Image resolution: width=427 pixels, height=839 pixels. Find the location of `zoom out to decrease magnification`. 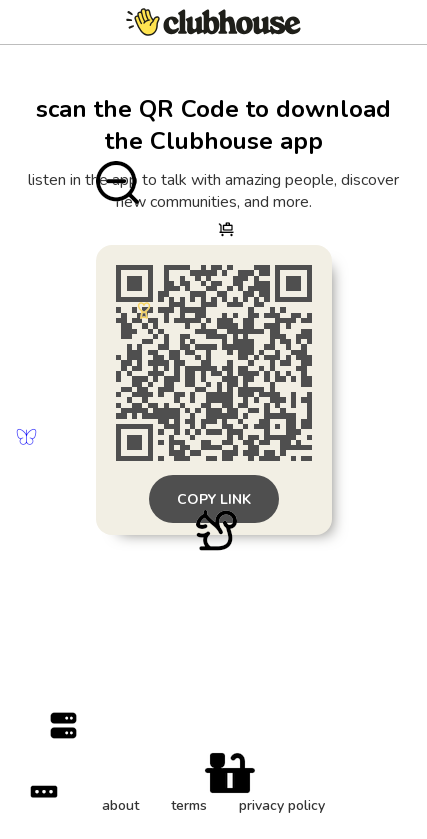

zoom out to decrease magnification is located at coordinates (117, 182).